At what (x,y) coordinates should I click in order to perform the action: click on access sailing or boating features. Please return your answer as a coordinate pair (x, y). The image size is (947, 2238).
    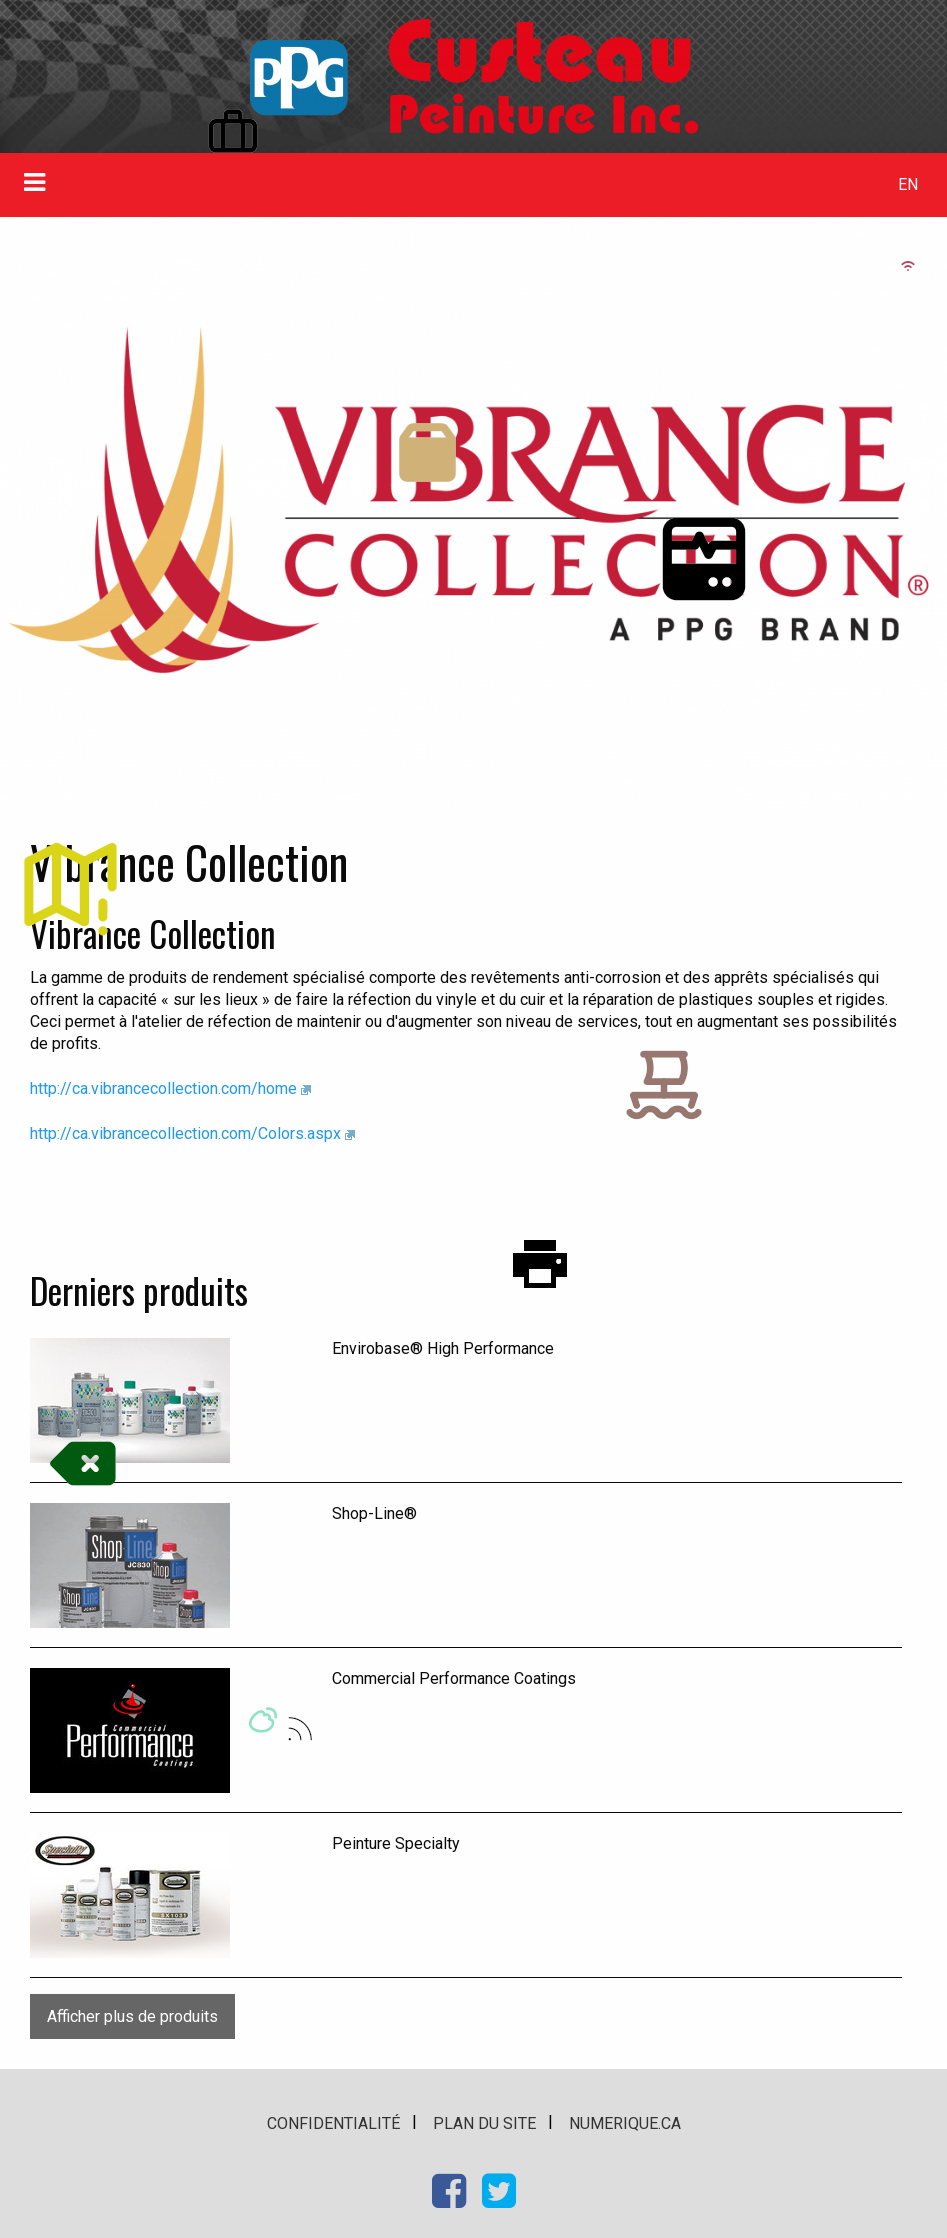
    Looking at the image, I should click on (664, 1085).